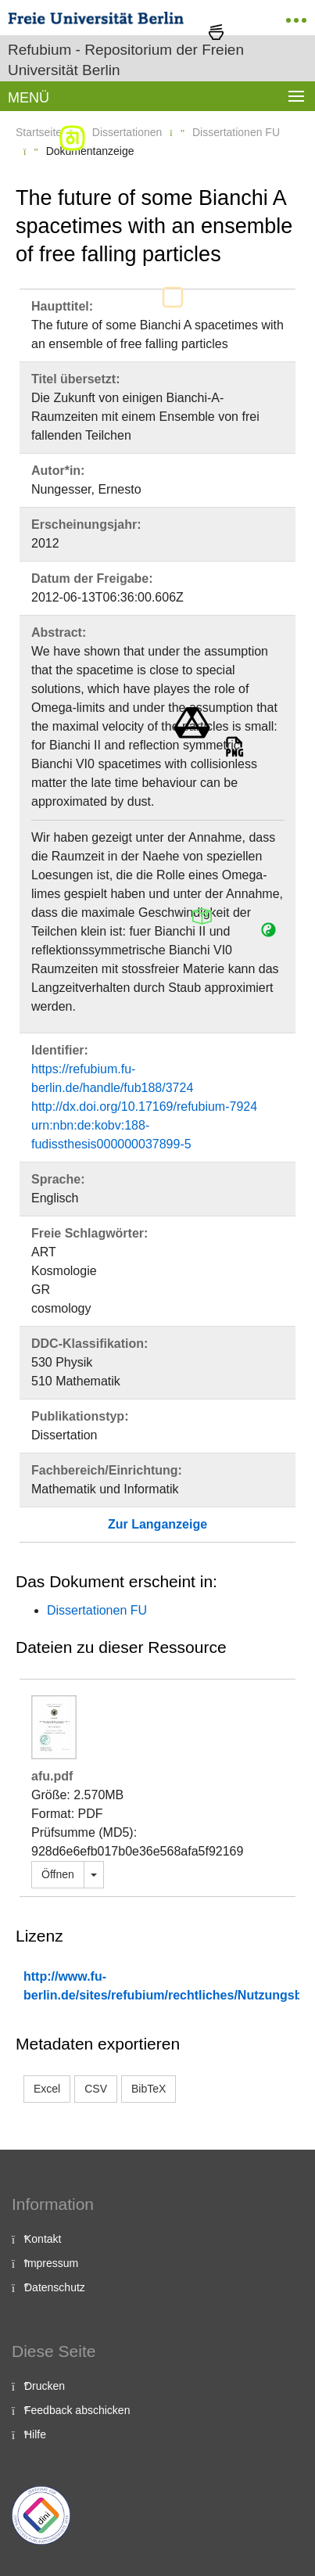  Describe the element at coordinates (201, 915) in the screenshot. I see `view package or module contents` at that location.